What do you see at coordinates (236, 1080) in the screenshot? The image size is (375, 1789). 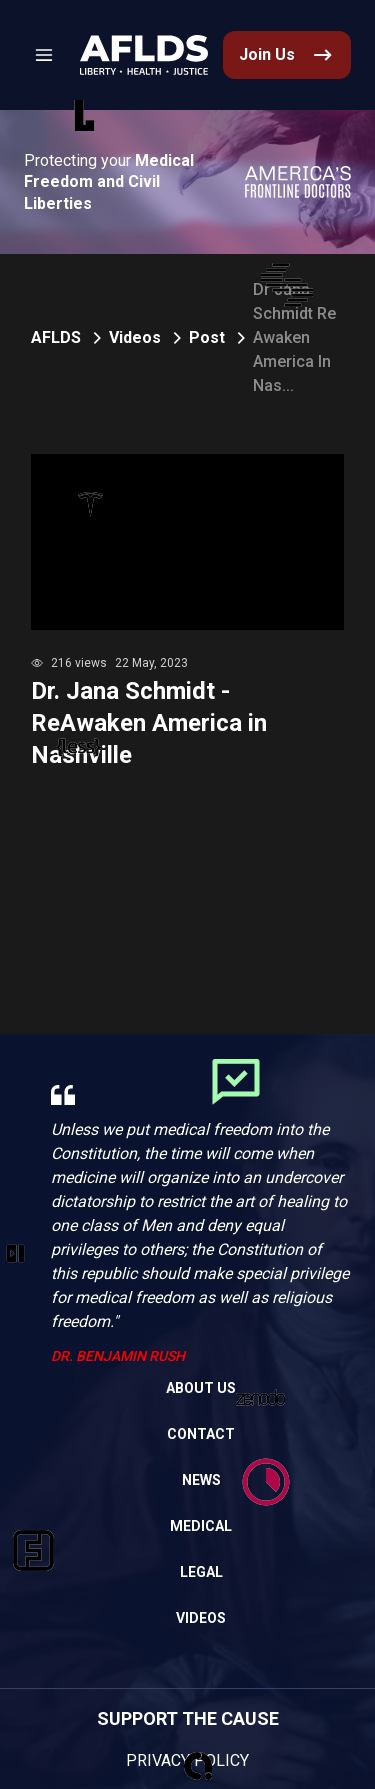 I see `message sent successfully` at bounding box center [236, 1080].